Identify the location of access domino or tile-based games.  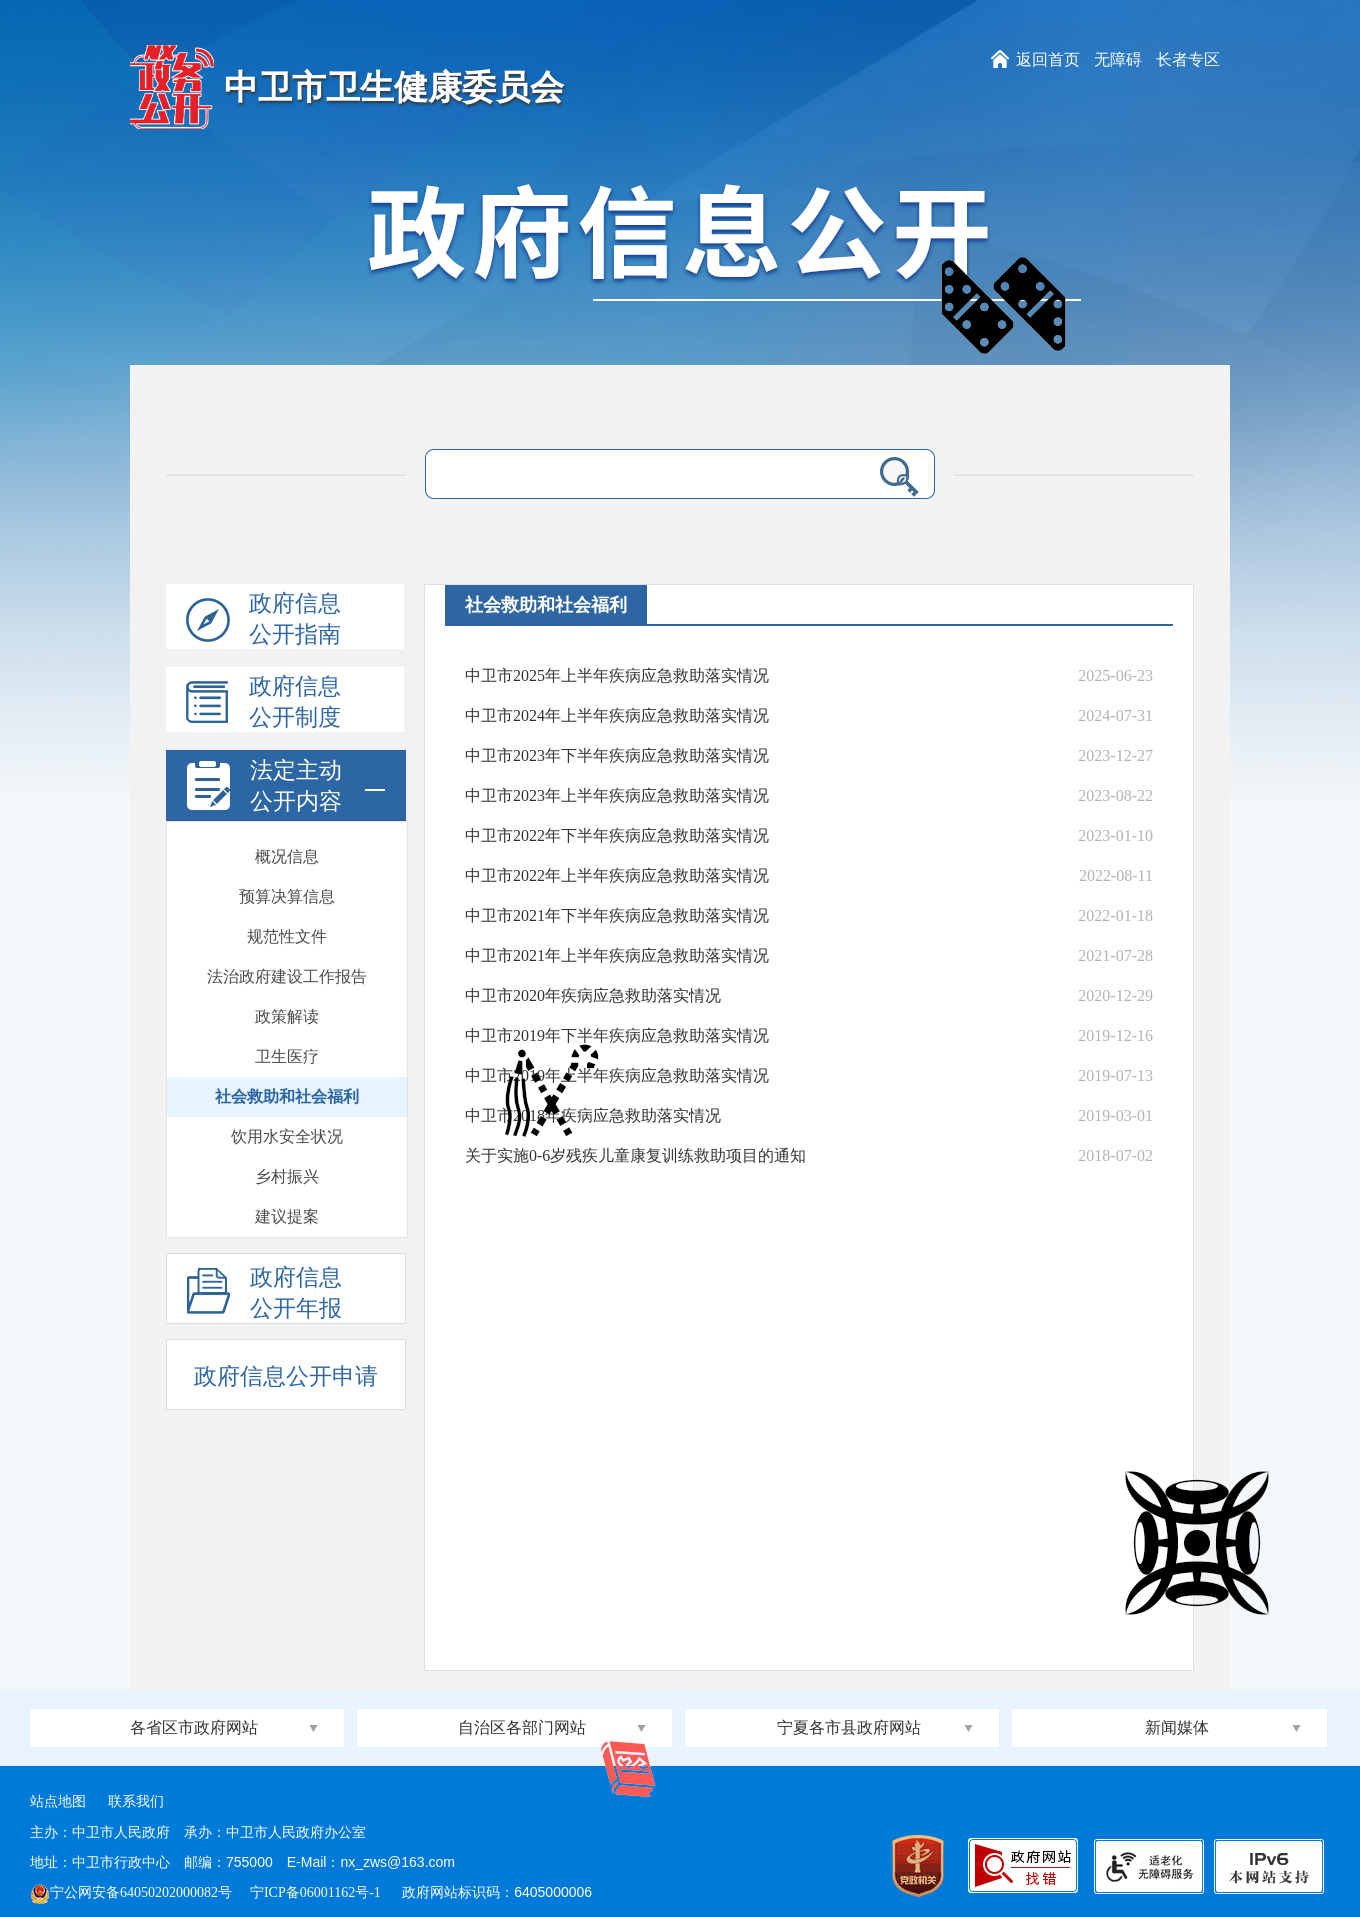
(1003, 305).